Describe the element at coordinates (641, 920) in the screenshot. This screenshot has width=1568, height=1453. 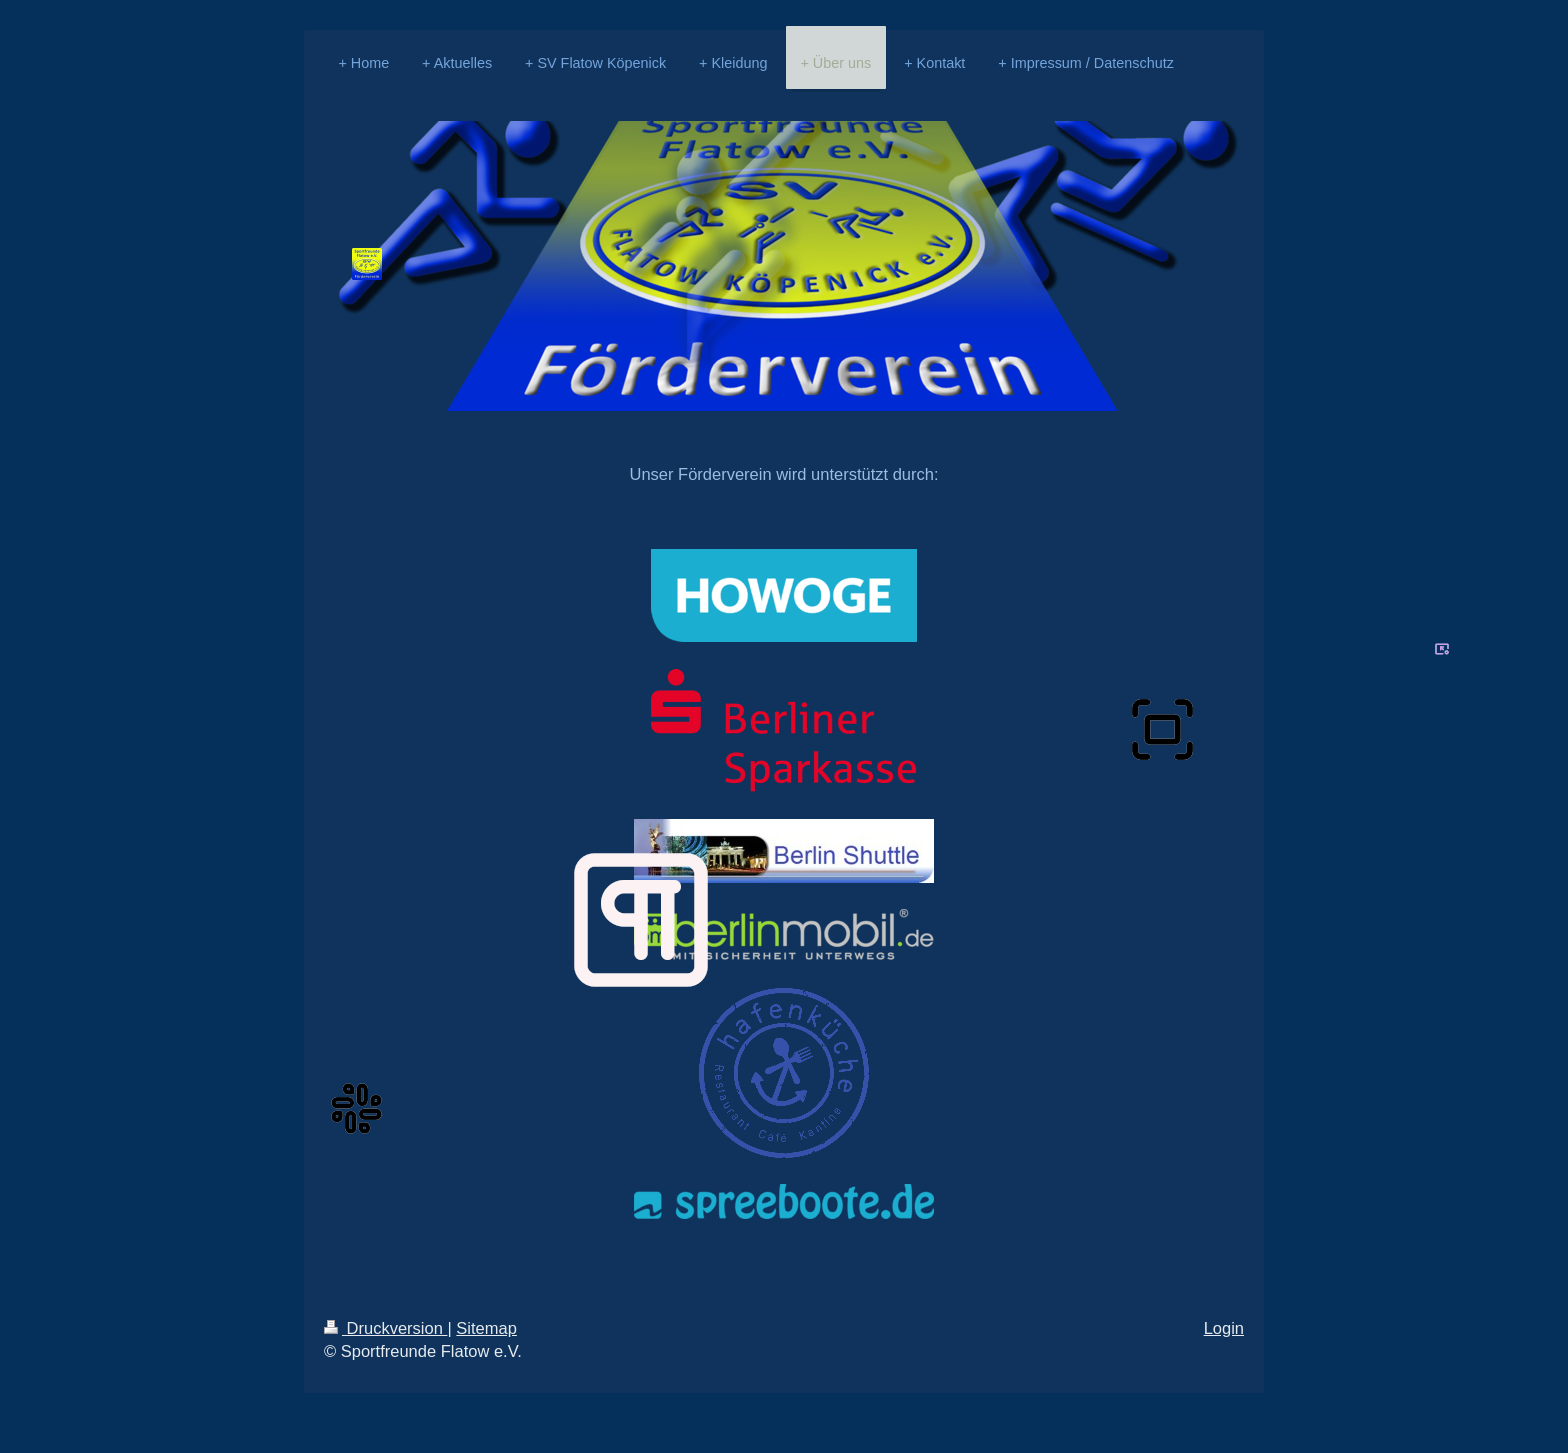
I see `toggle paragraph formatting marks` at that location.